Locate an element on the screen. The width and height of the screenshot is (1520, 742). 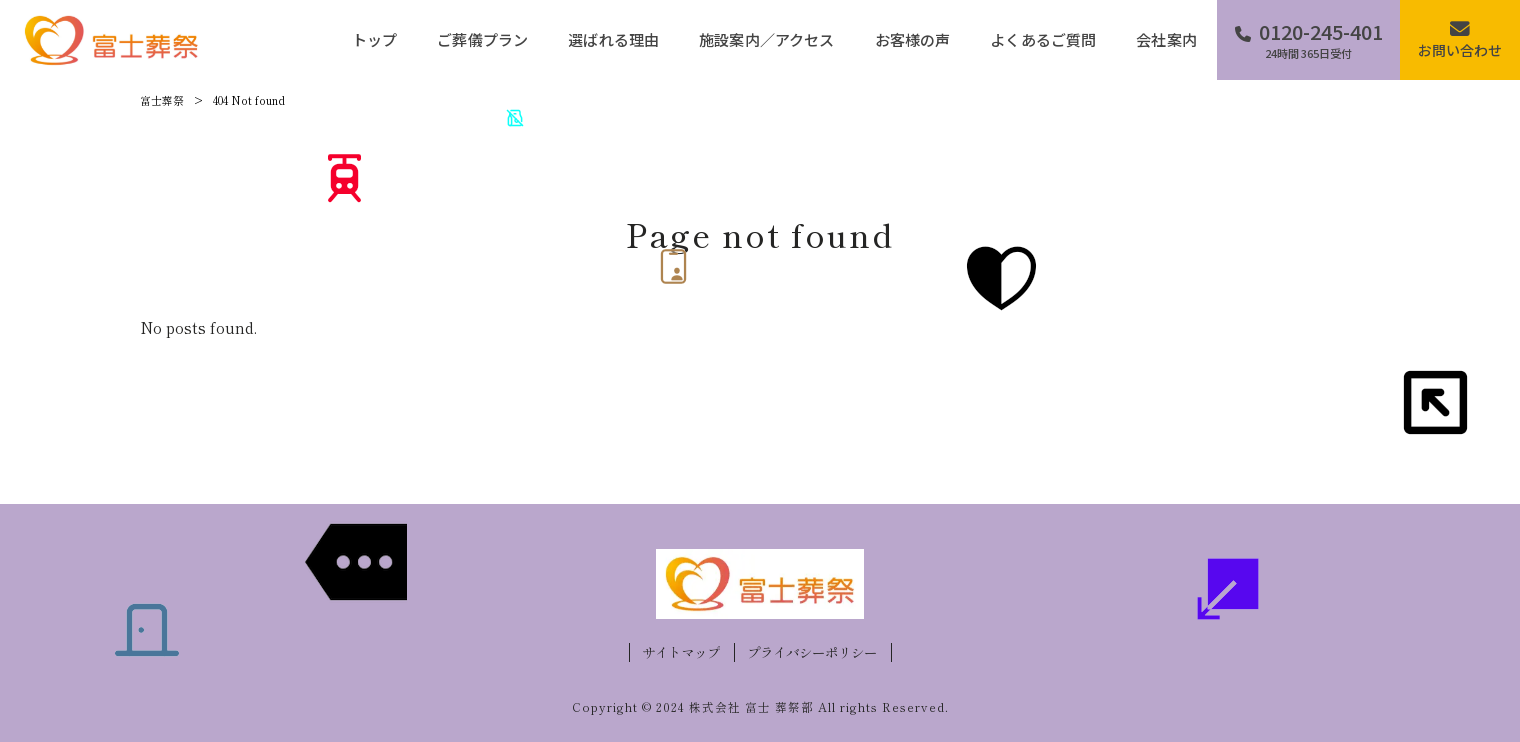
view more options or actions is located at coordinates (356, 562).